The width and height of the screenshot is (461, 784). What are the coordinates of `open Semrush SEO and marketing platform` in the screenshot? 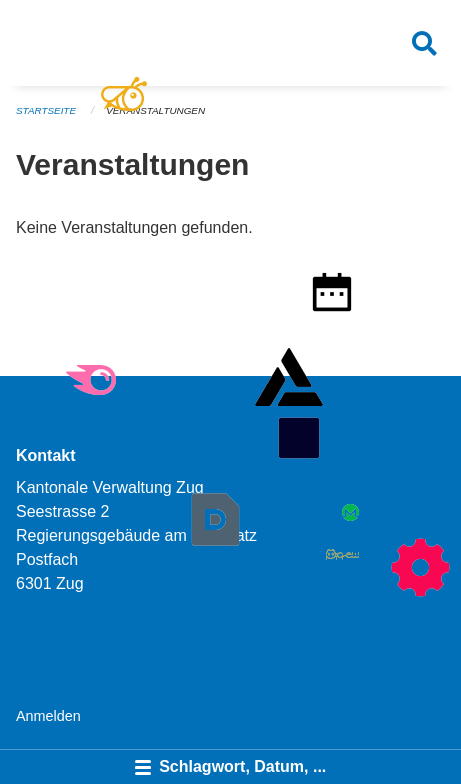 It's located at (91, 380).